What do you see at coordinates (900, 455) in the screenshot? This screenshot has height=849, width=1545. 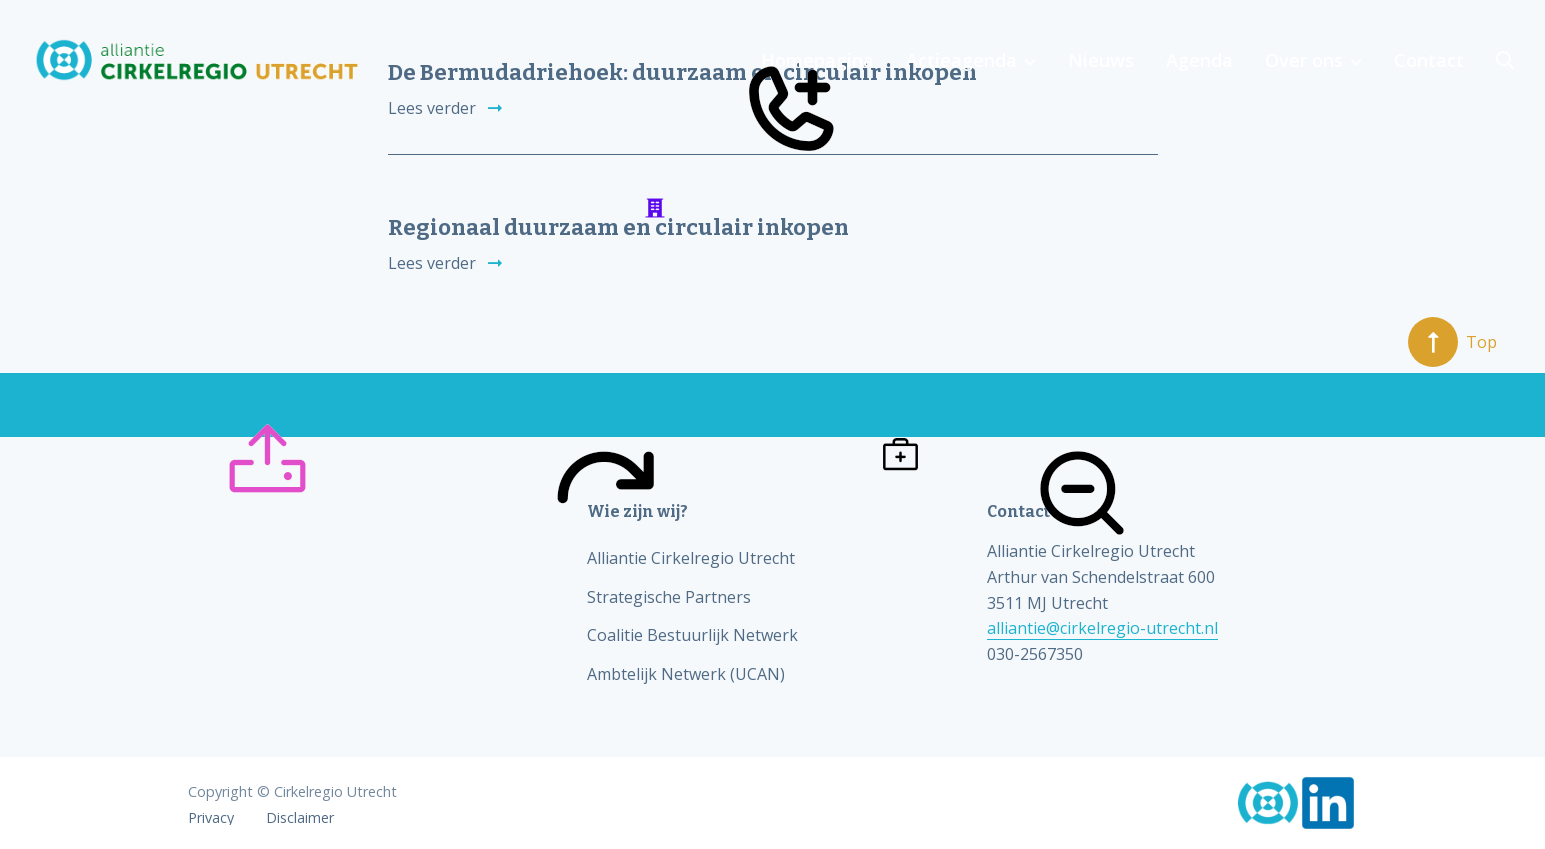 I see `access health or medical resources` at bounding box center [900, 455].